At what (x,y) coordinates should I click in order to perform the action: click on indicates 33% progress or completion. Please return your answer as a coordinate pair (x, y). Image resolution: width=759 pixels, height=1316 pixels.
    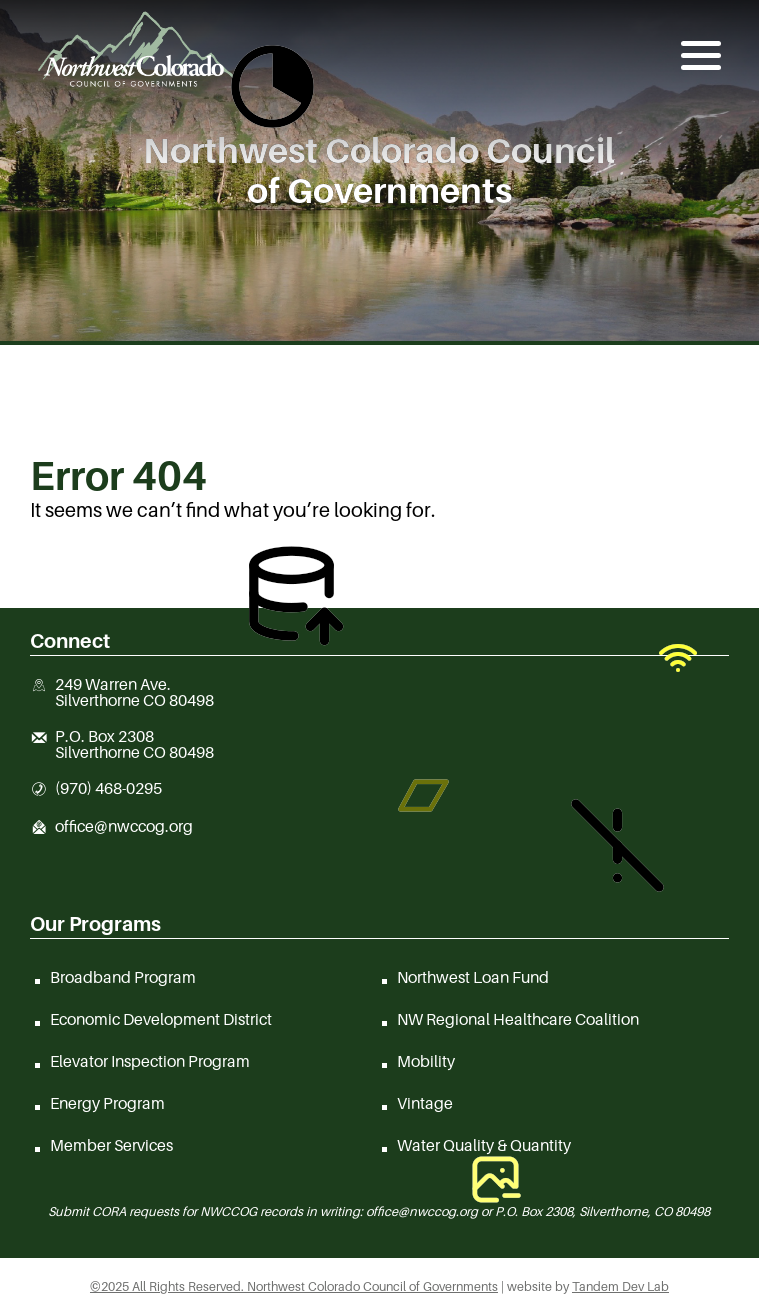
    Looking at the image, I should click on (272, 86).